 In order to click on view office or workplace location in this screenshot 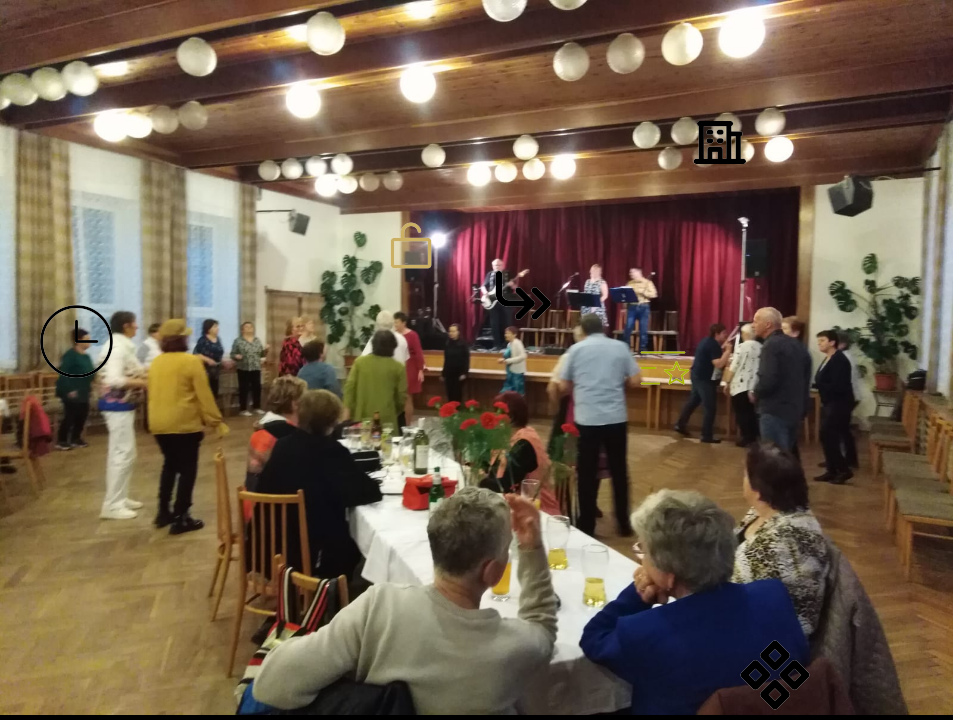, I will do `click(718, 142)`.